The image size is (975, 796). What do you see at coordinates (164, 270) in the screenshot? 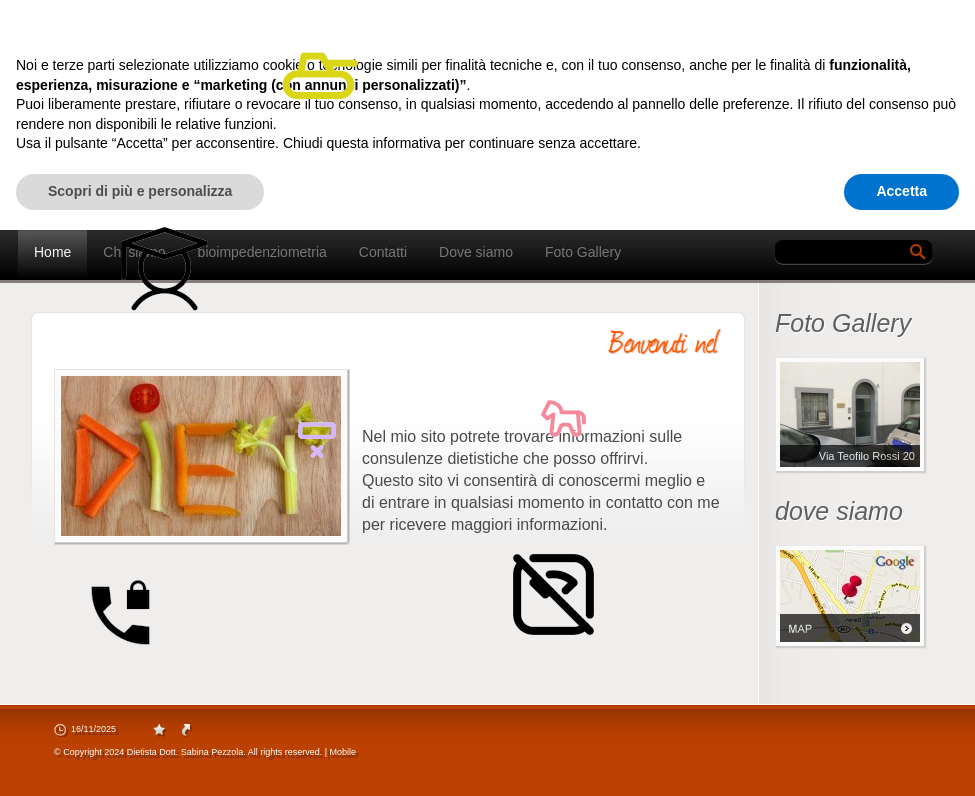
I see `view student profile or account` at bounding box center [164, 270].